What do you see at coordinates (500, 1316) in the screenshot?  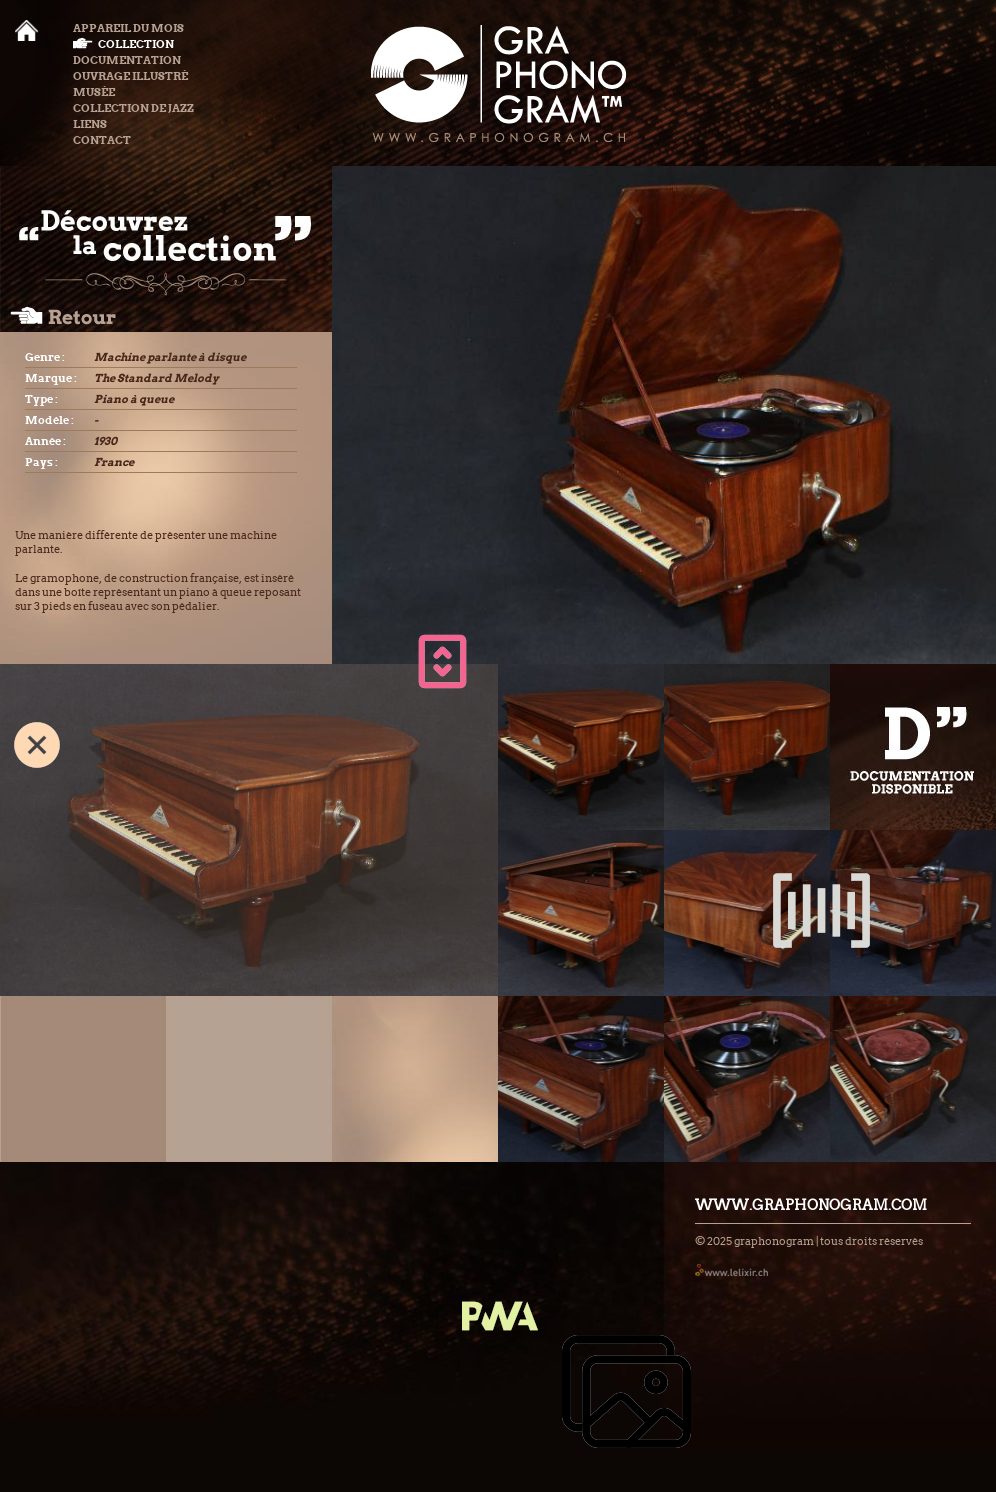 I see `progressive web app logo` at bounding box center [500, 1316].